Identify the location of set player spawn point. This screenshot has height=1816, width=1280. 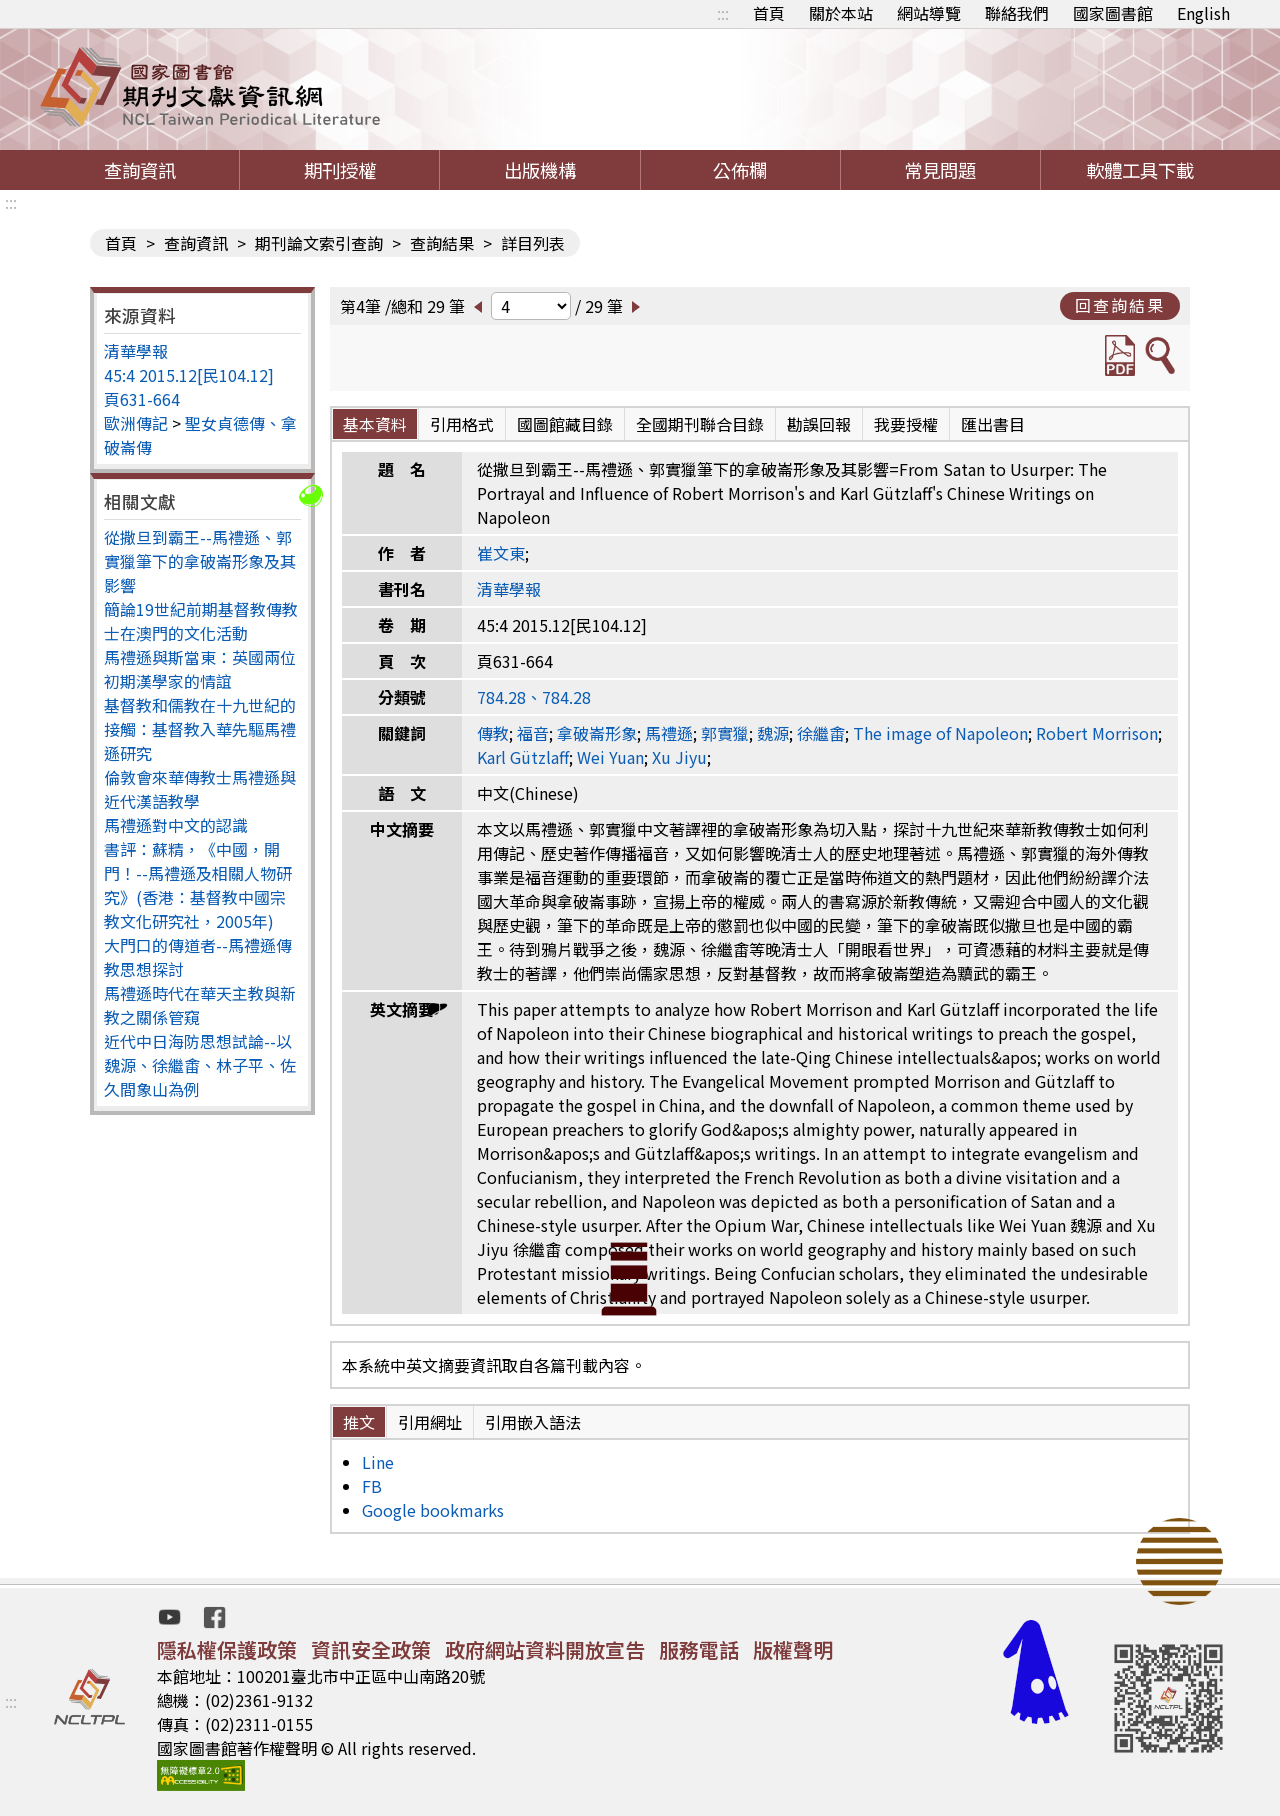
(629, 1279).